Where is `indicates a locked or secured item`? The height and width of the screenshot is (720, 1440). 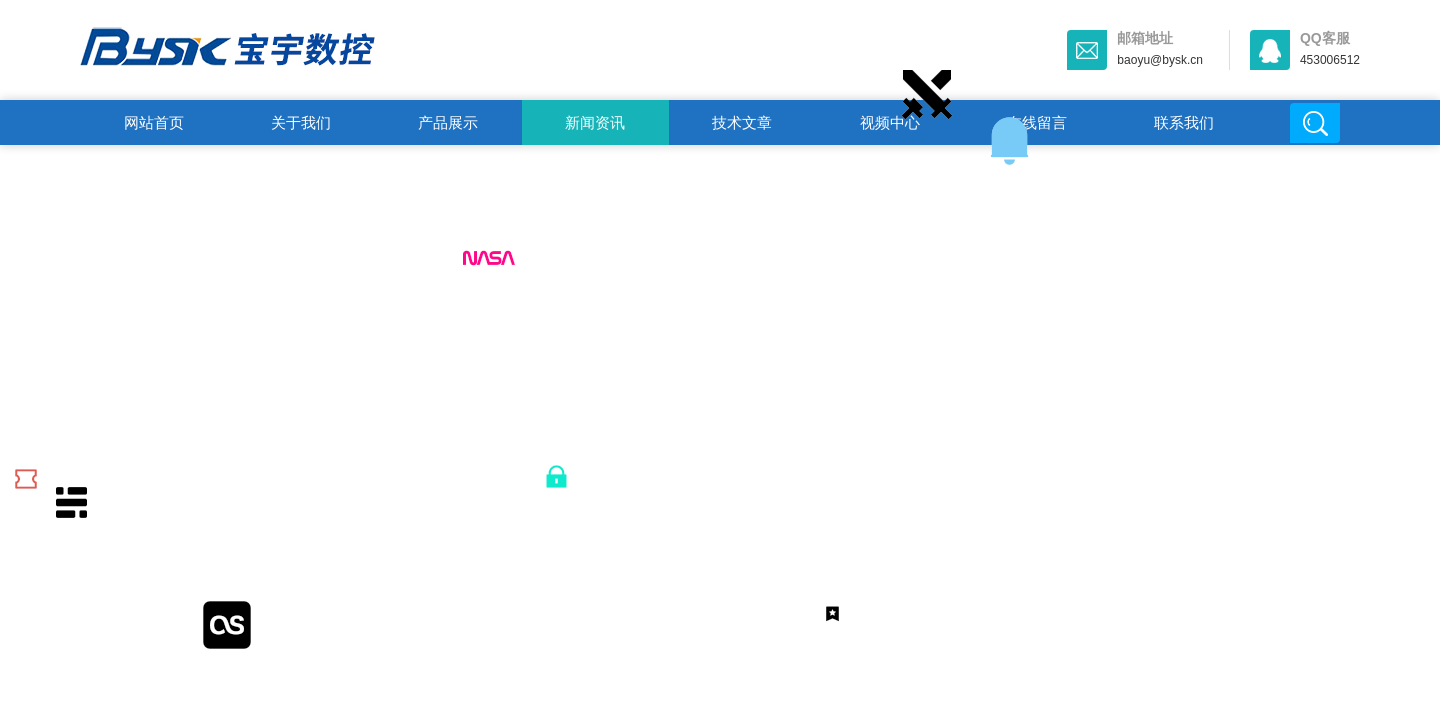
indicates a locked or secured item is located at coordinates (556, 476).